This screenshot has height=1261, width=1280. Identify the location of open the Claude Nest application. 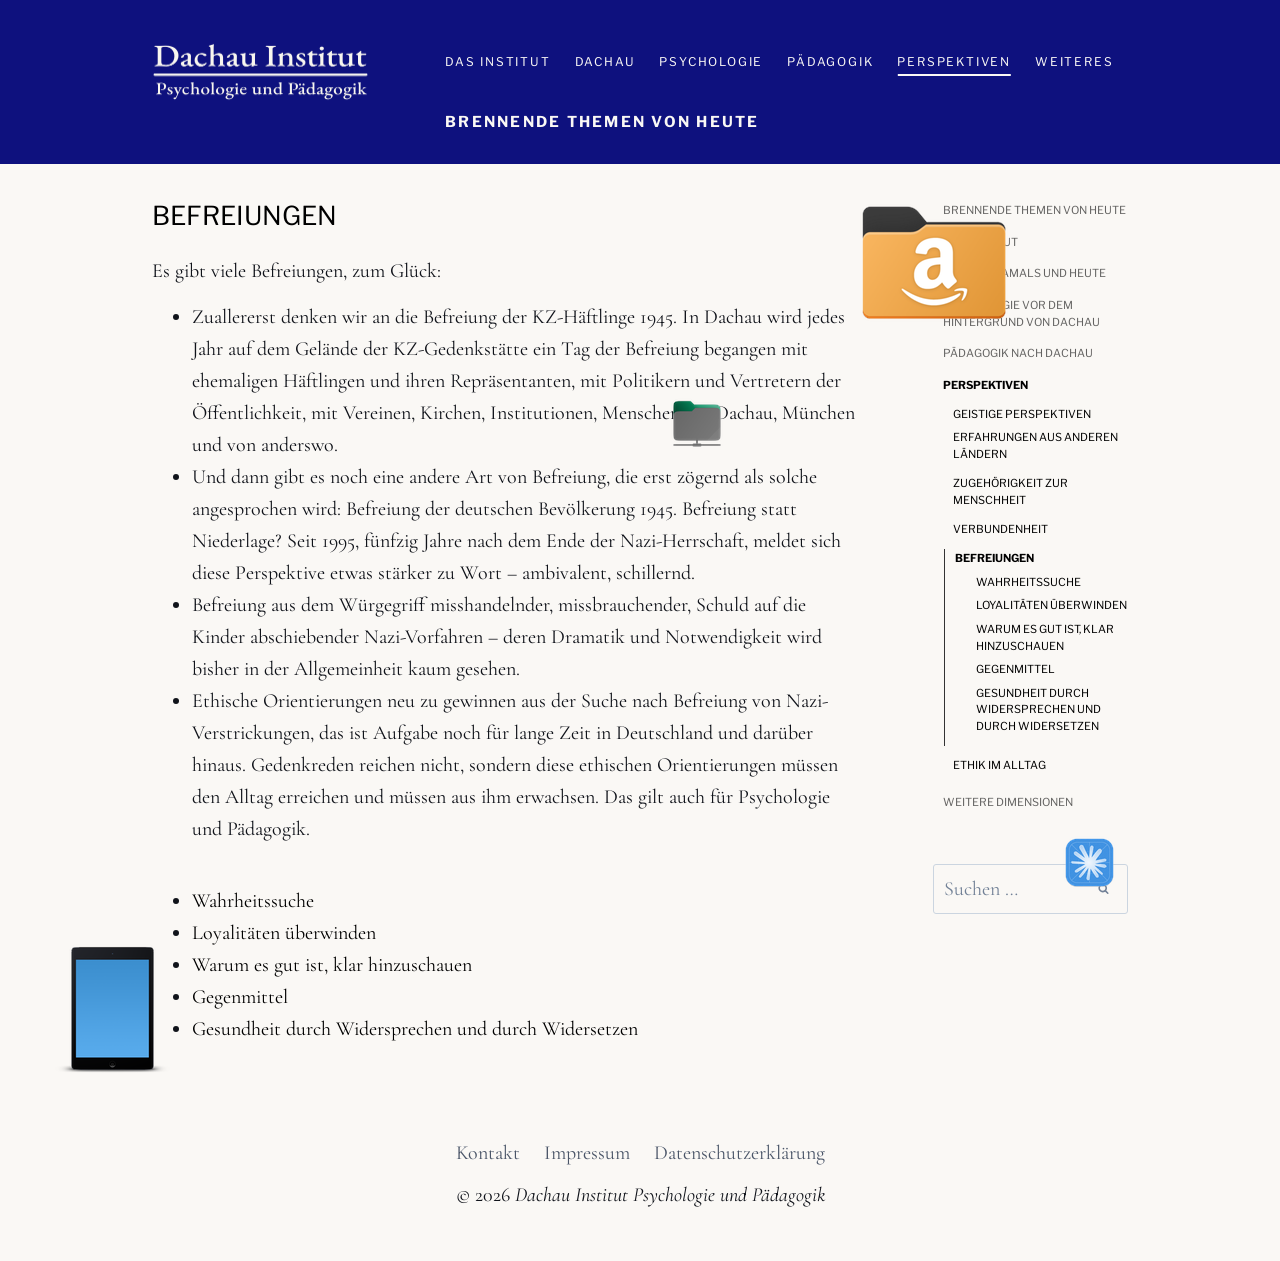
(1089, 862).